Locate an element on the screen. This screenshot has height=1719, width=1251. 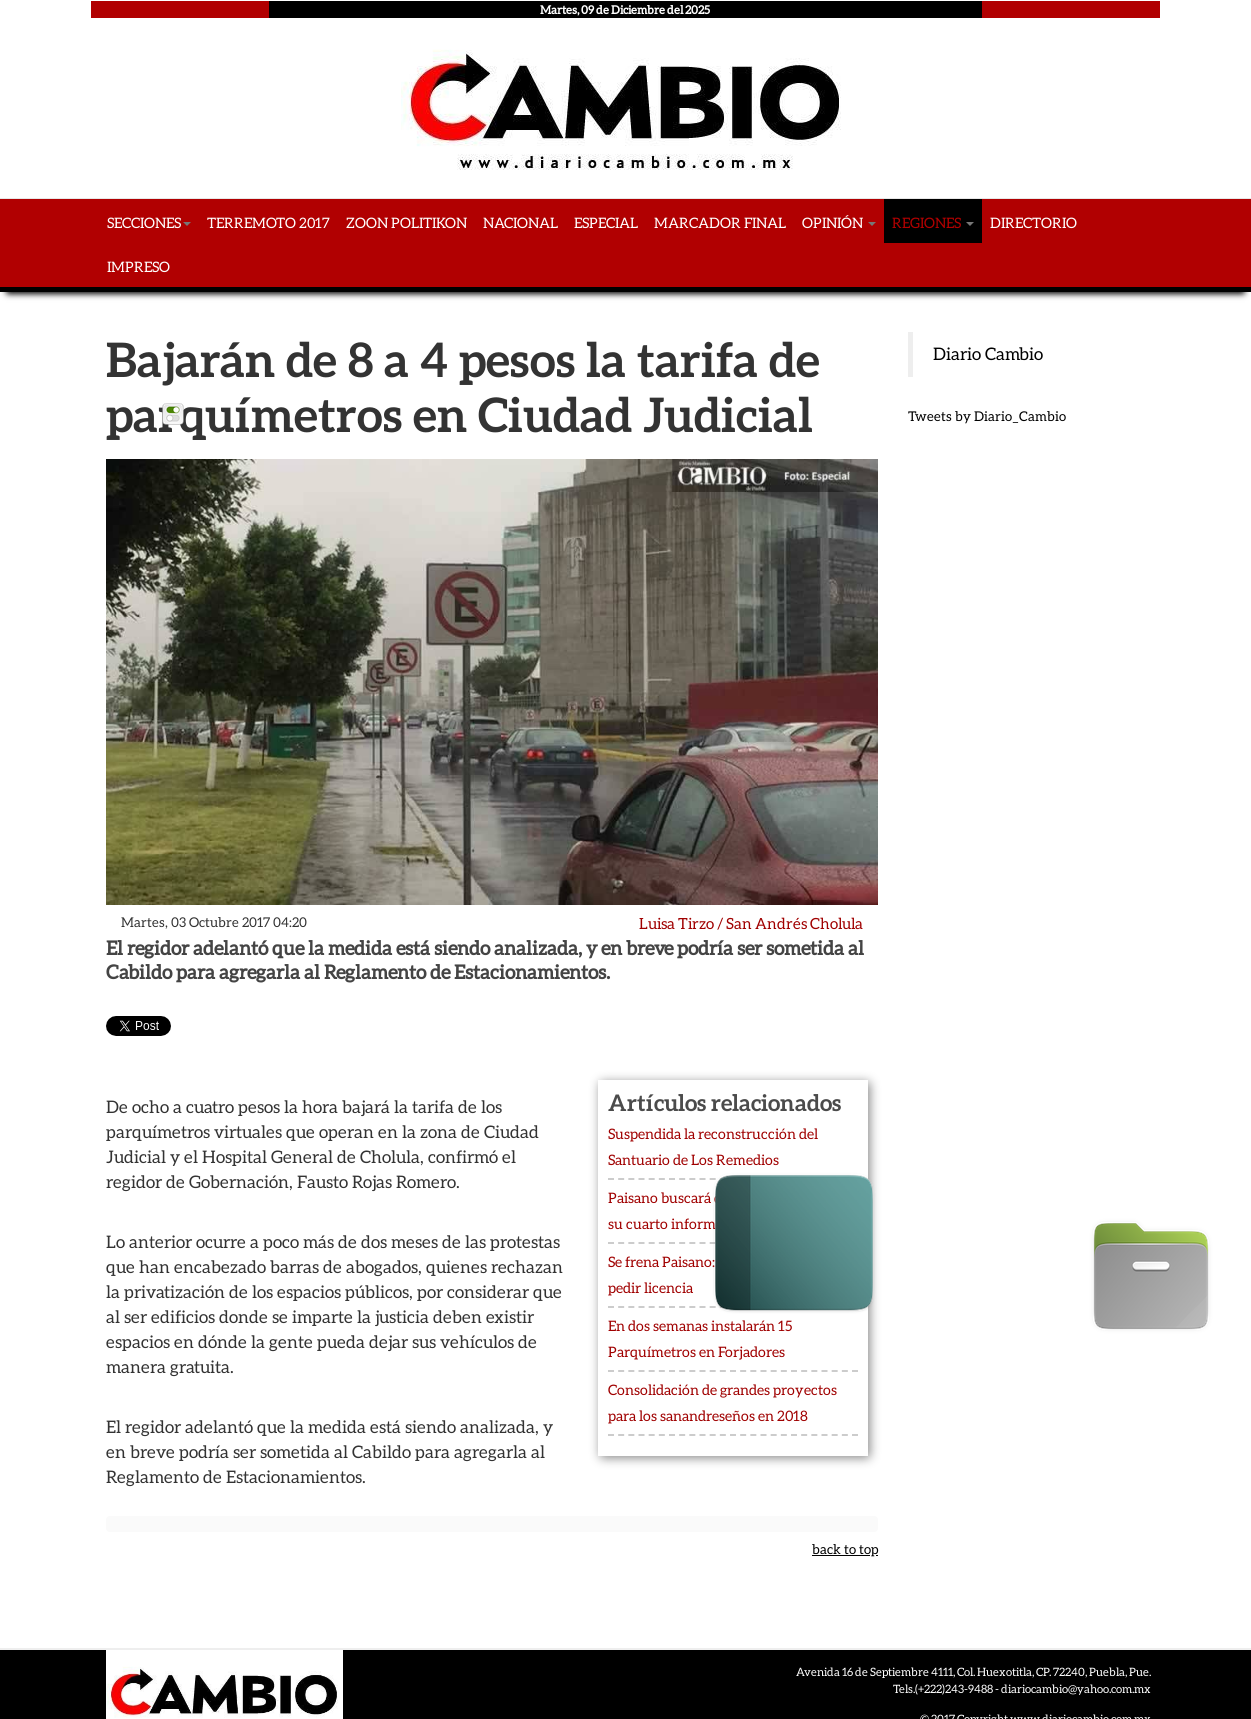
open system settings or preferences is located at coordinates (173, 414).